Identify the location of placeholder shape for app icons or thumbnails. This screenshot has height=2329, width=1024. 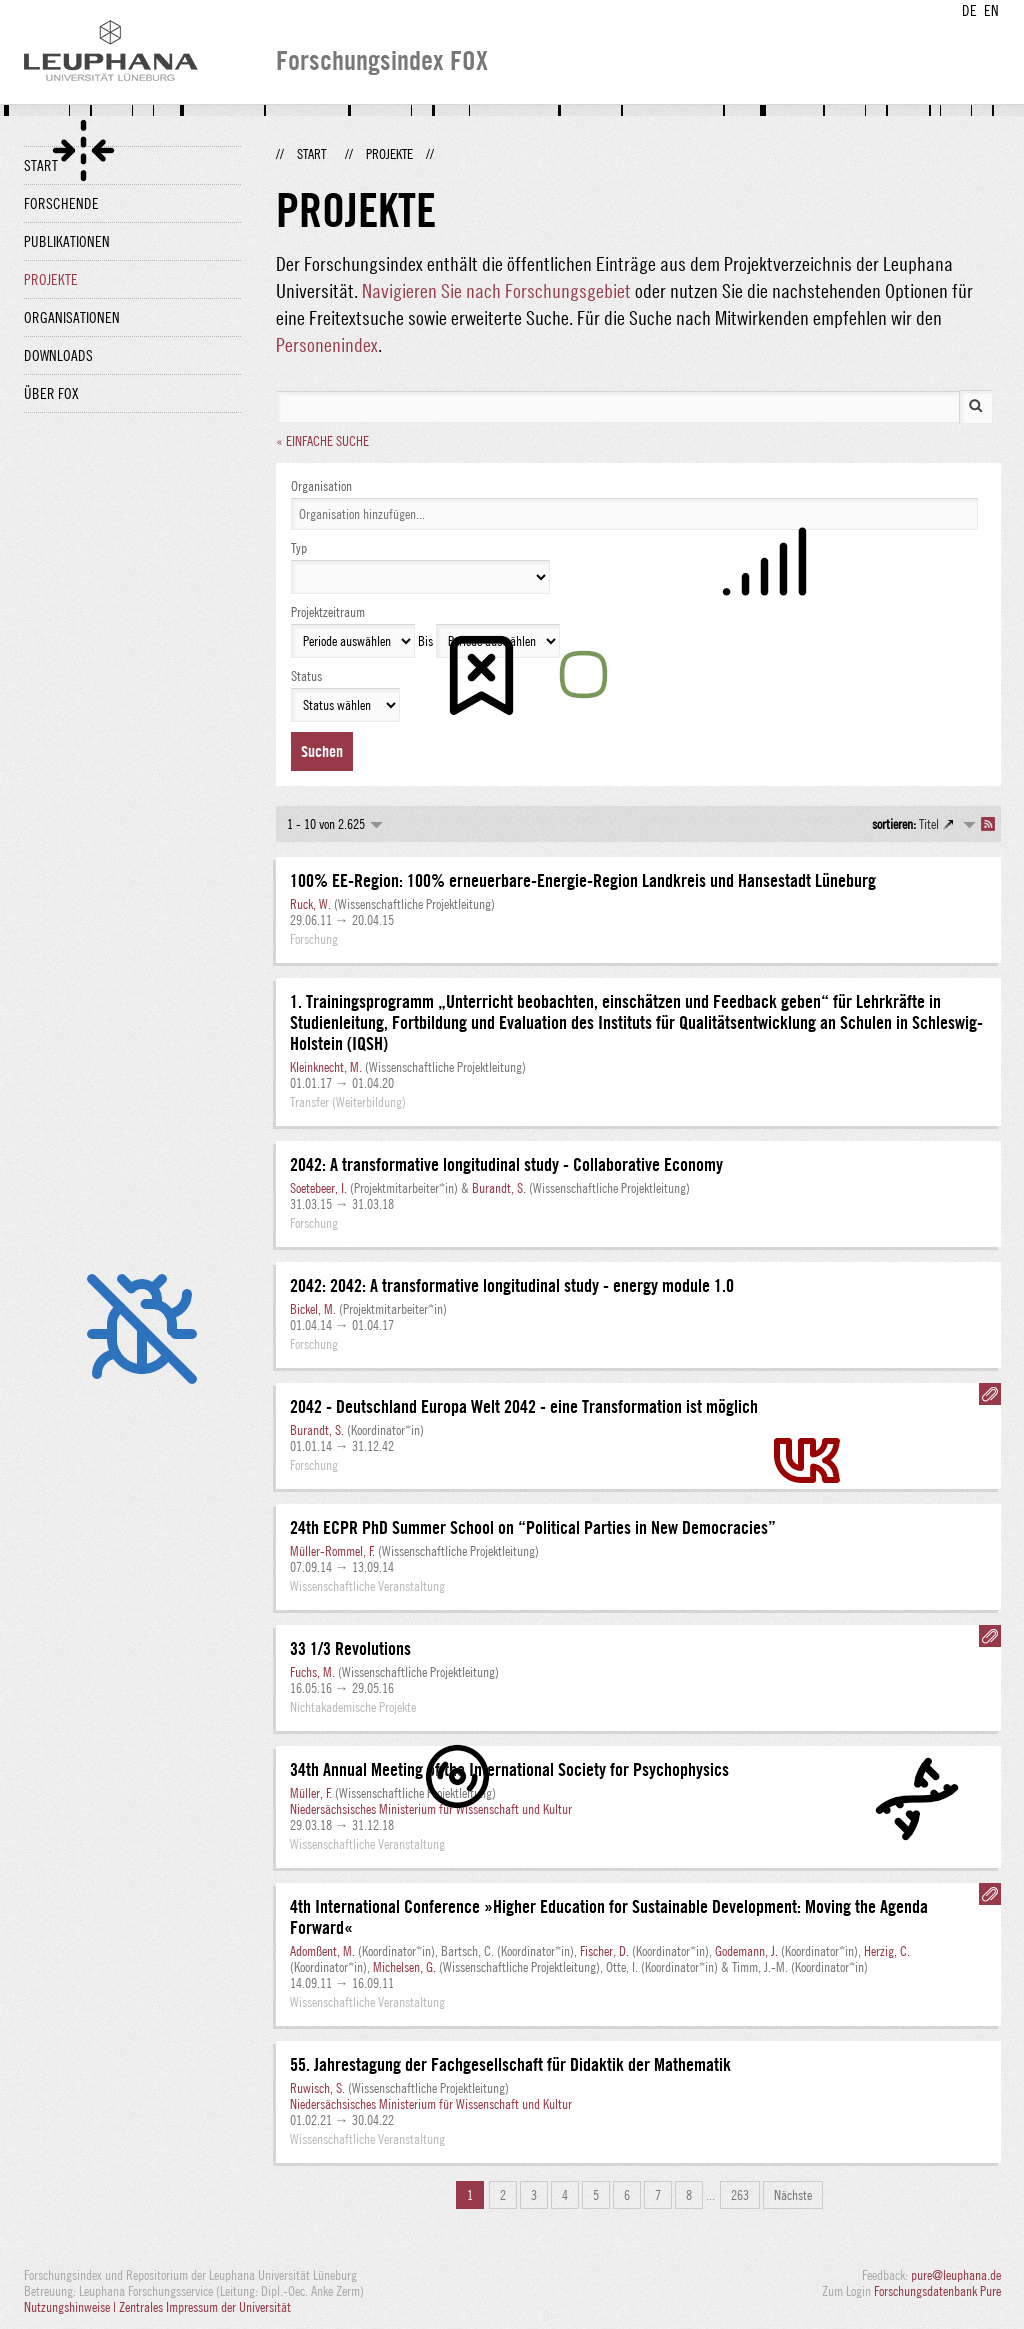
(583, 674).